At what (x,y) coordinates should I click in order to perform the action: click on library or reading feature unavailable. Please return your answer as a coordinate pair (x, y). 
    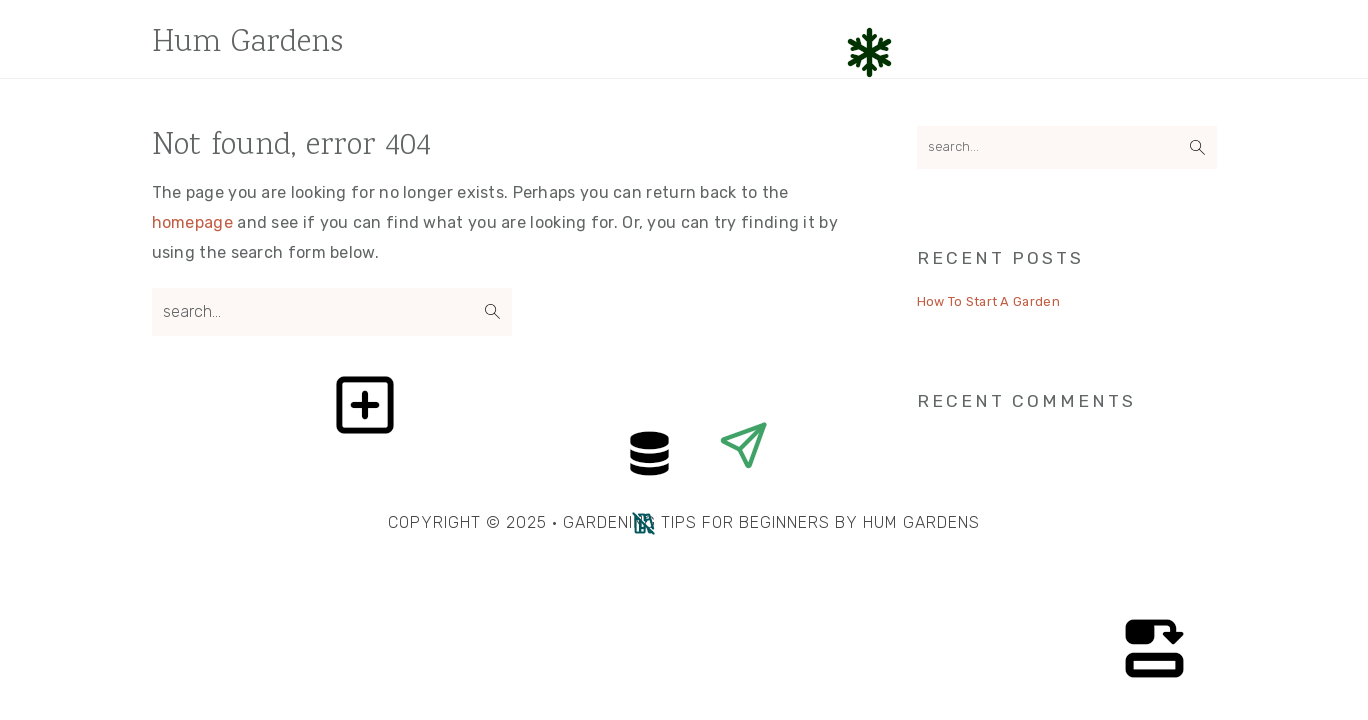
    Looking at the image, I should click on (643, 523).